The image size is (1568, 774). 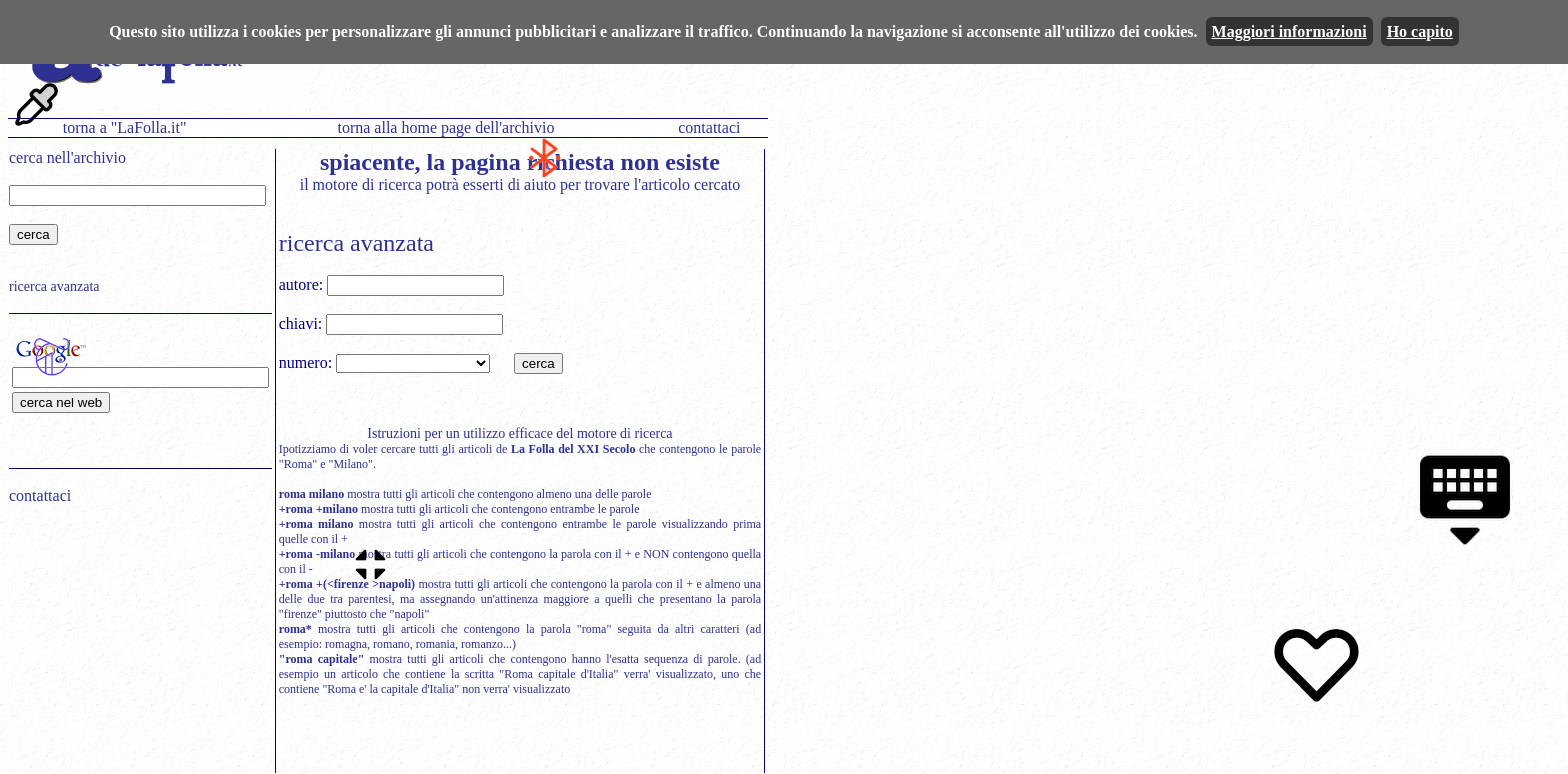 What do you see at coordinates (1316, 662) in the screenshot?
I see `add to favorites` at bounding box center [1316, 662].